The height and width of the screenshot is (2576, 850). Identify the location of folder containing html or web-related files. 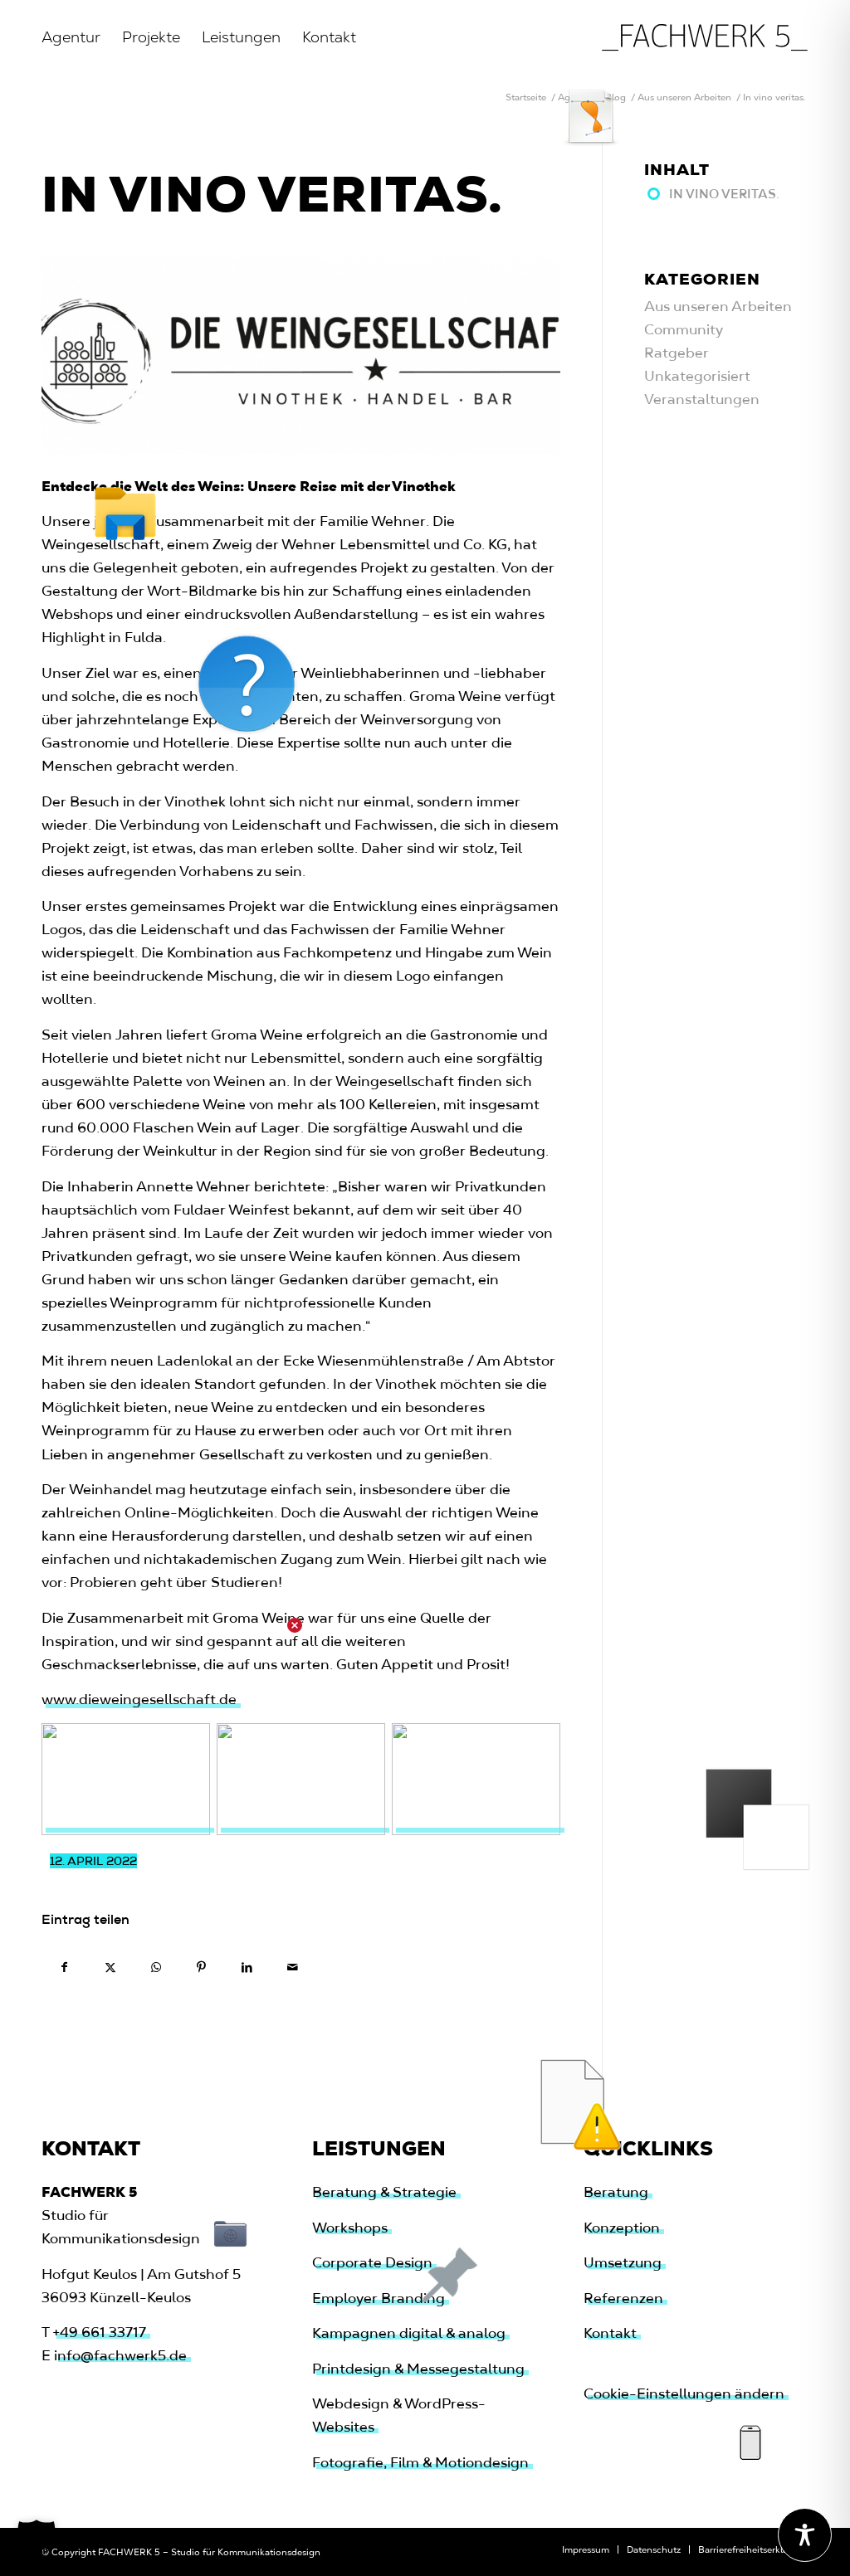
(230, 2233).